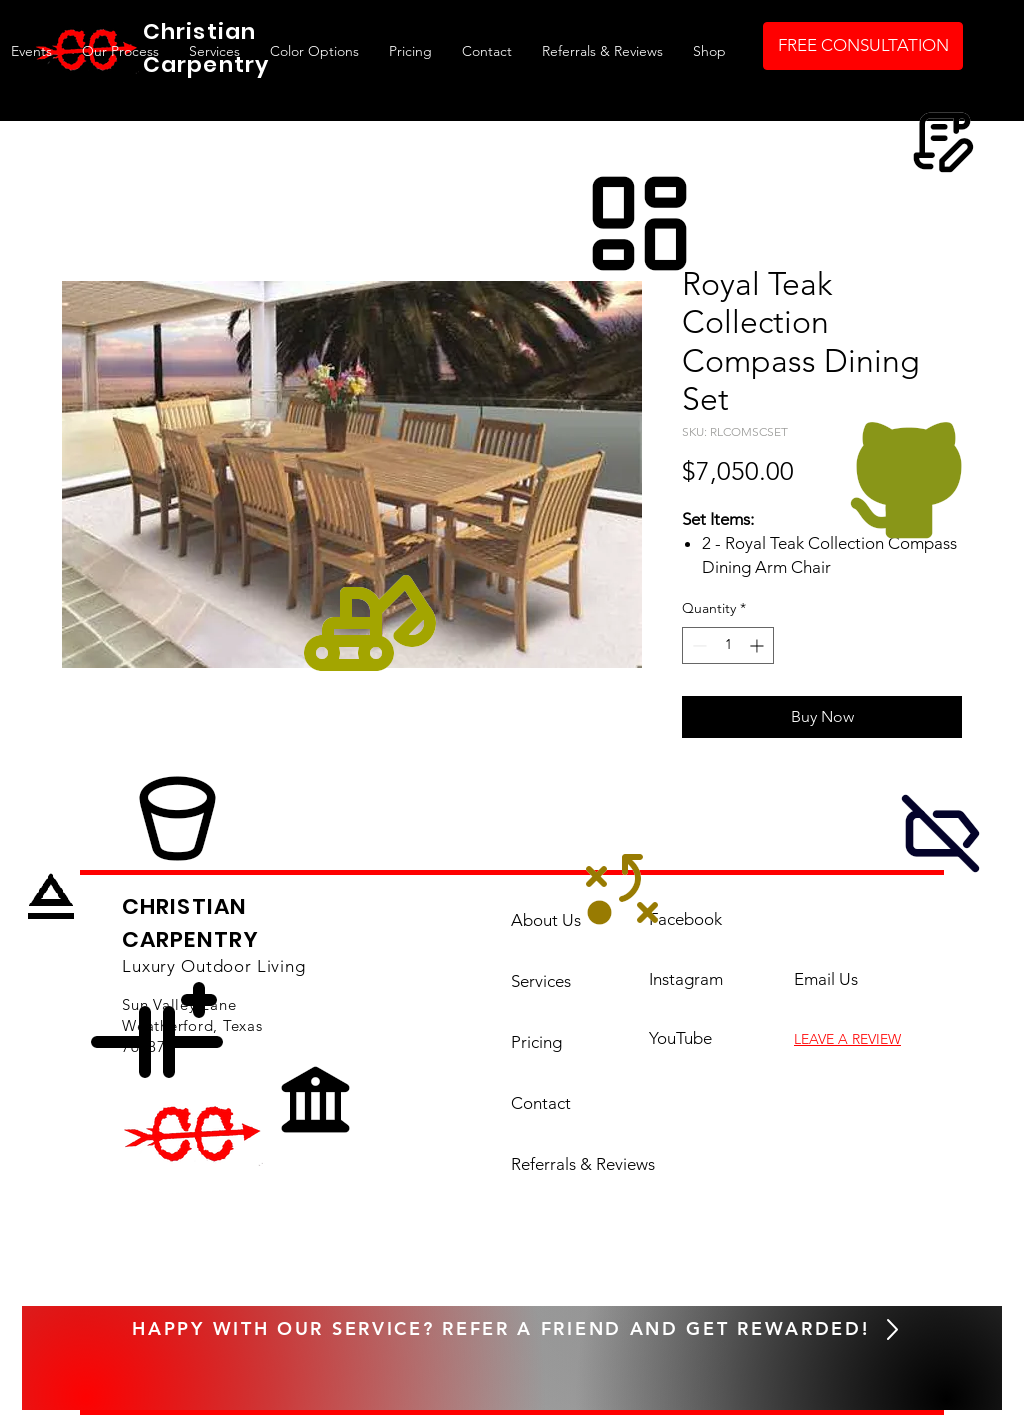 The height and width of the screenshot is (1415, 1024). What do you see at coordinates (619, 890) in the screenshot?
I see `view game plan or strategy options` at bounding box center [619, 890].